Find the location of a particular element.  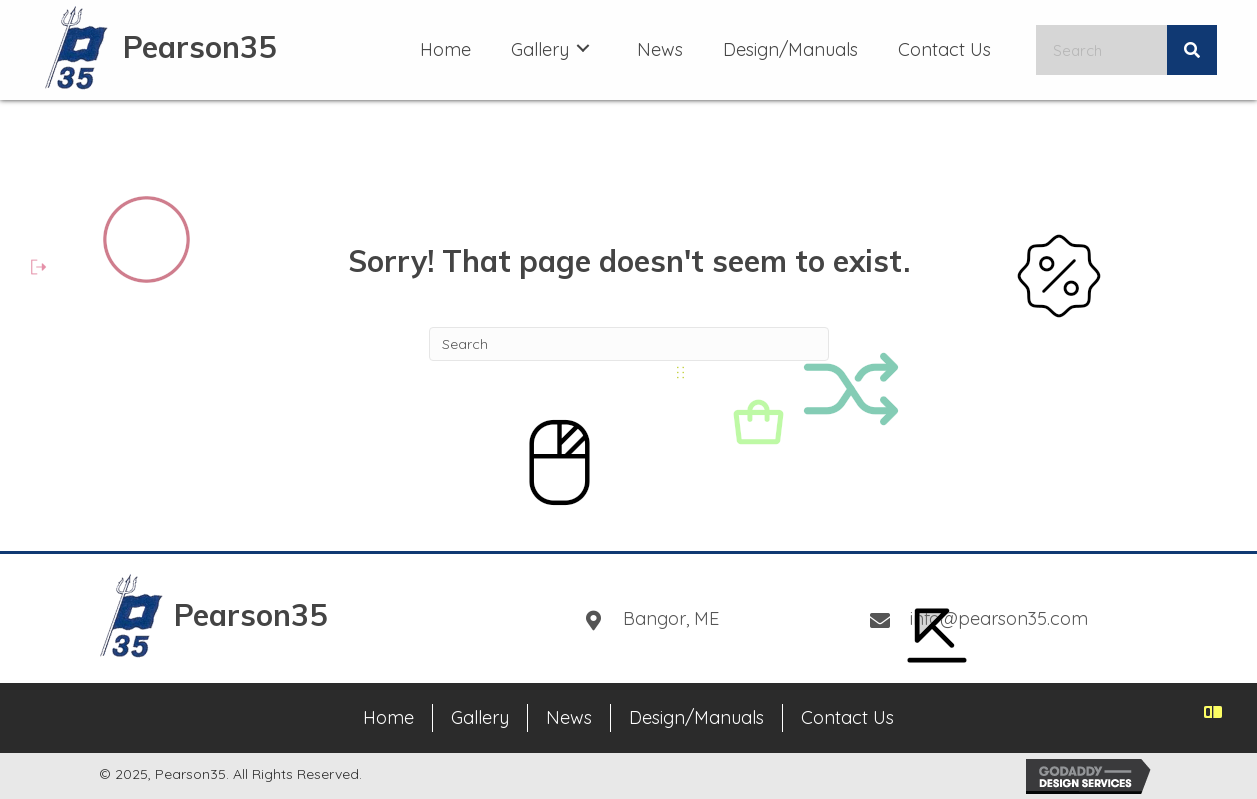

navigate to the top-left or beginning of content is located at coordinates (934, 635).